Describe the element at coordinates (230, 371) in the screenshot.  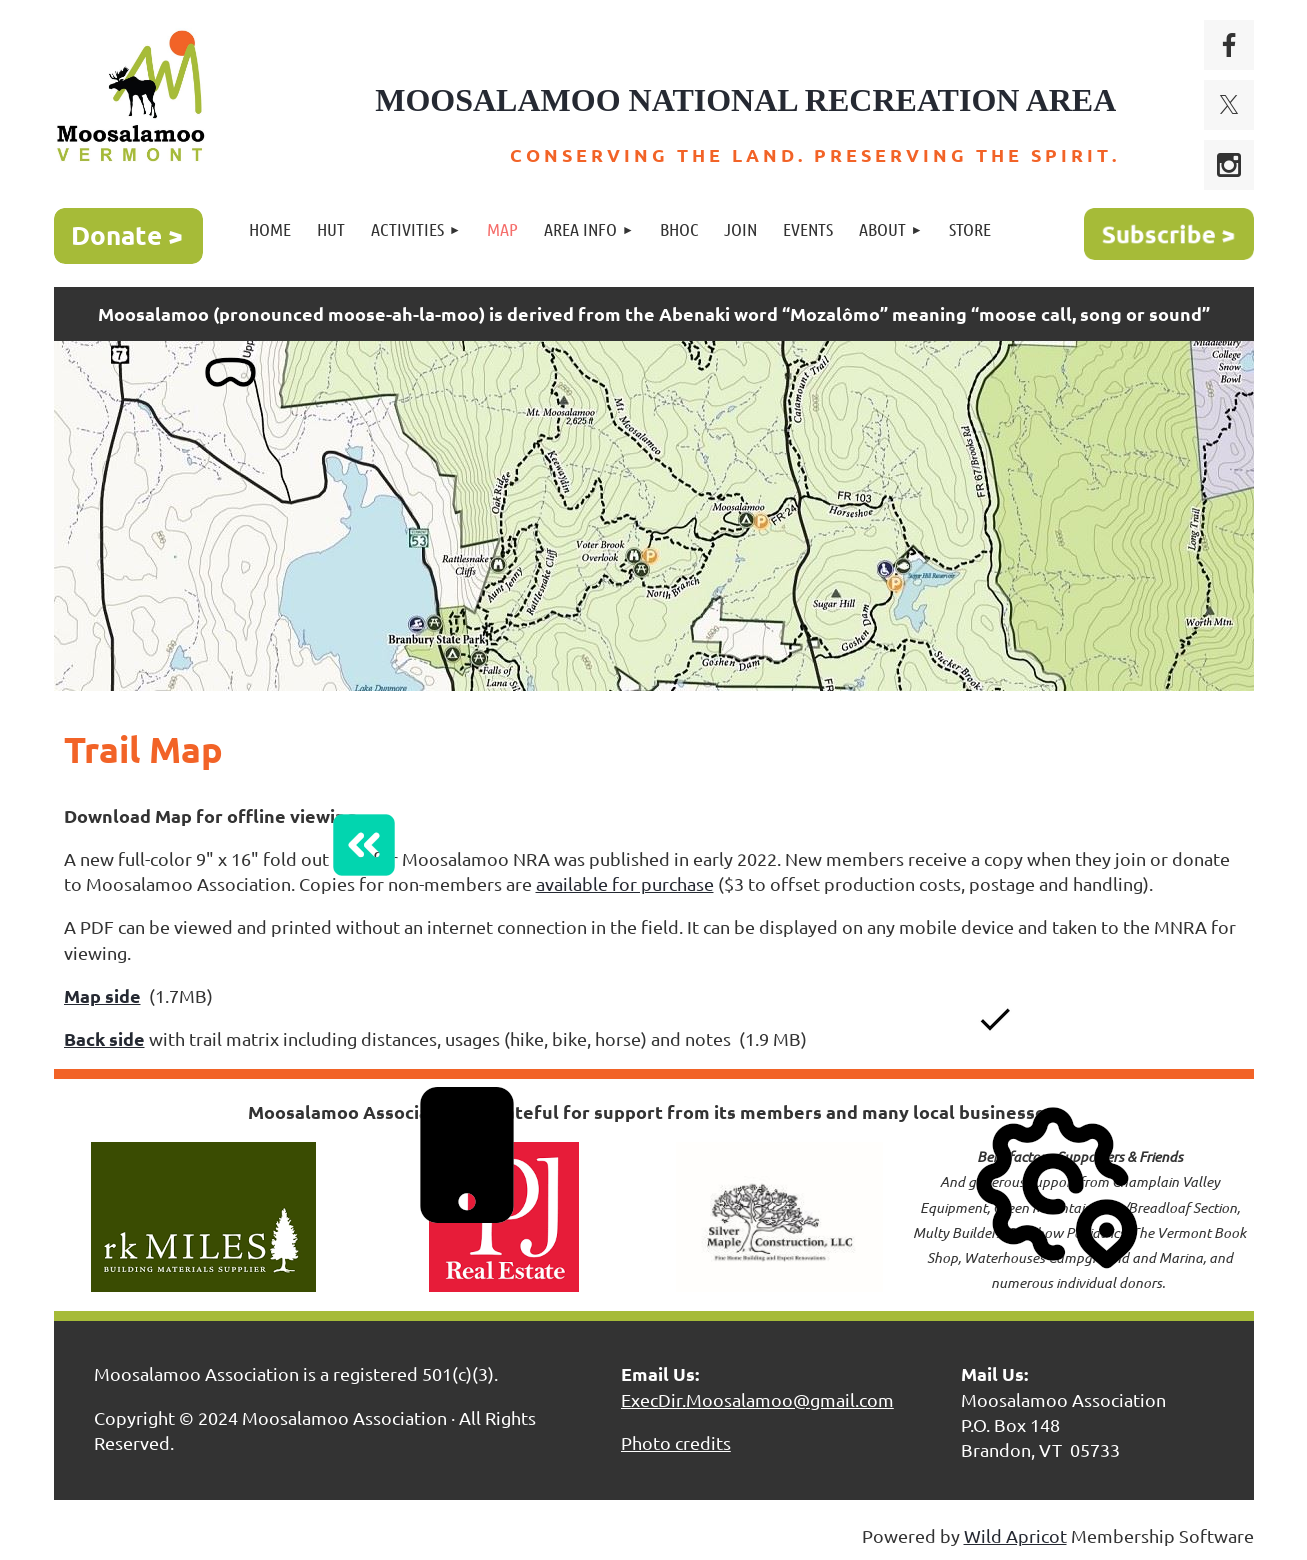
I see `access apple vision pro settings` at that location.